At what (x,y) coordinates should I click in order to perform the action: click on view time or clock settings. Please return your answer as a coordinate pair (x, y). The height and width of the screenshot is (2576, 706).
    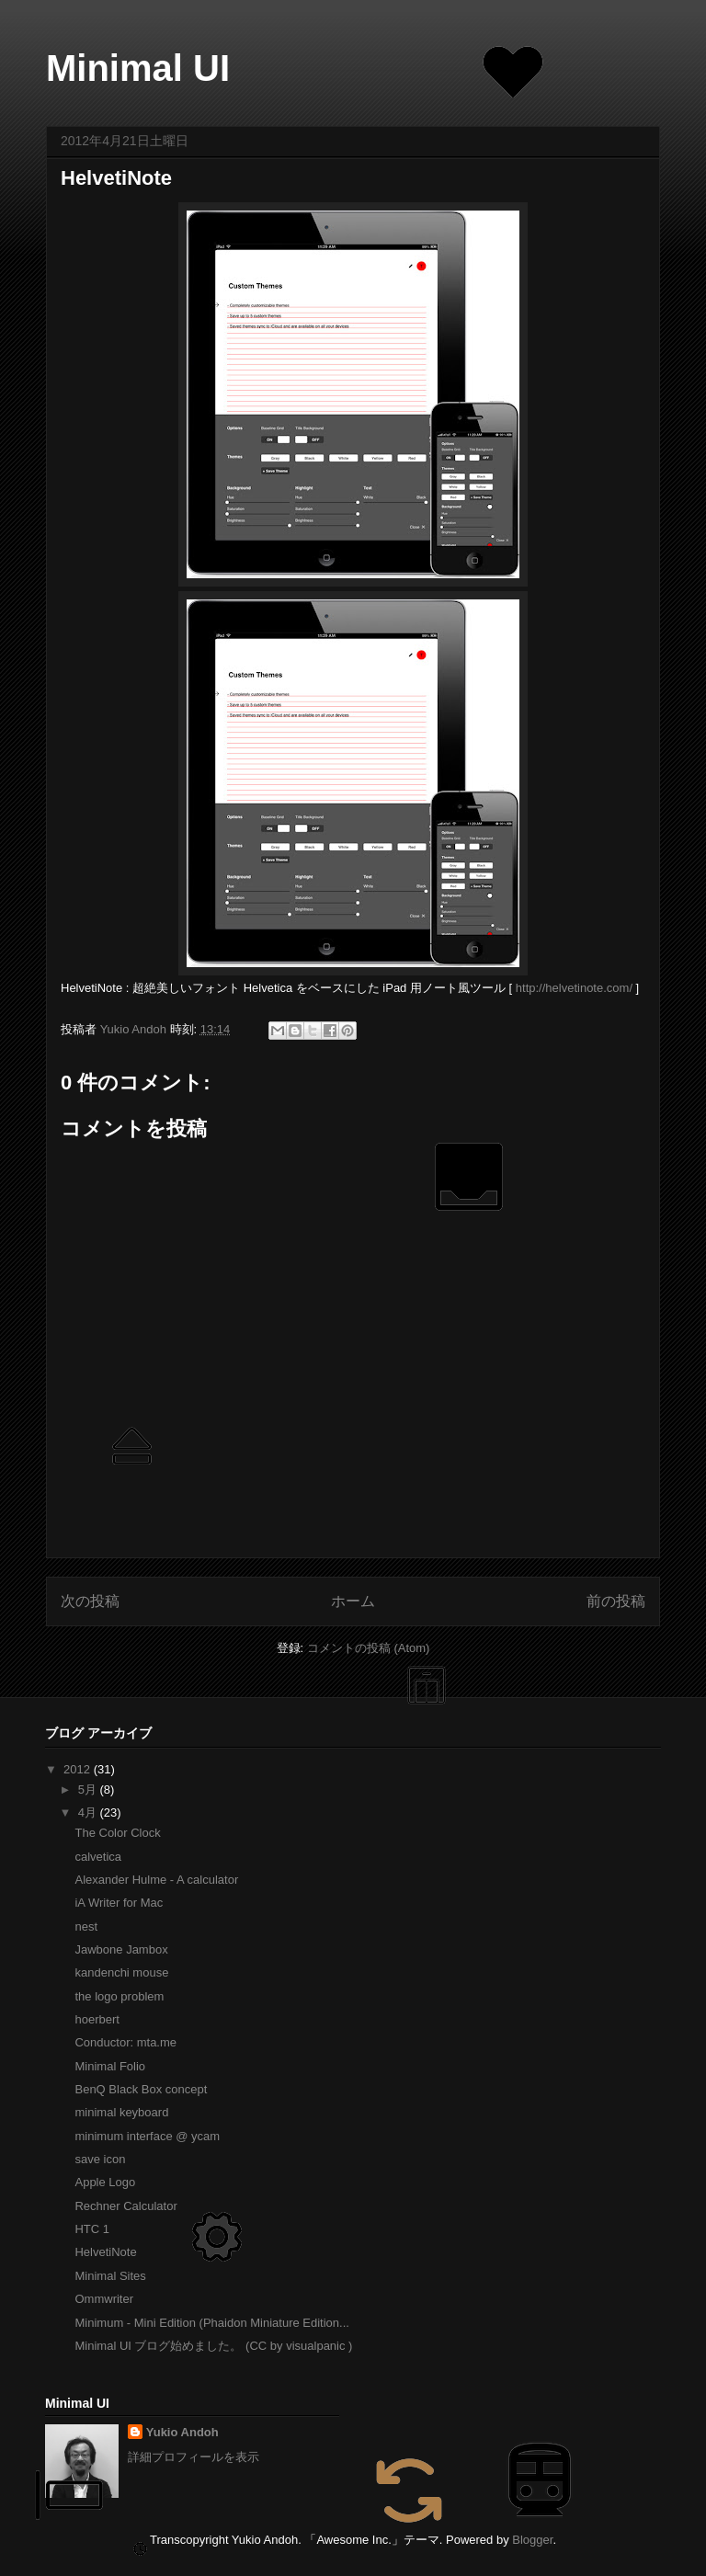
    Looking at the image, I should click on (140, 2548).